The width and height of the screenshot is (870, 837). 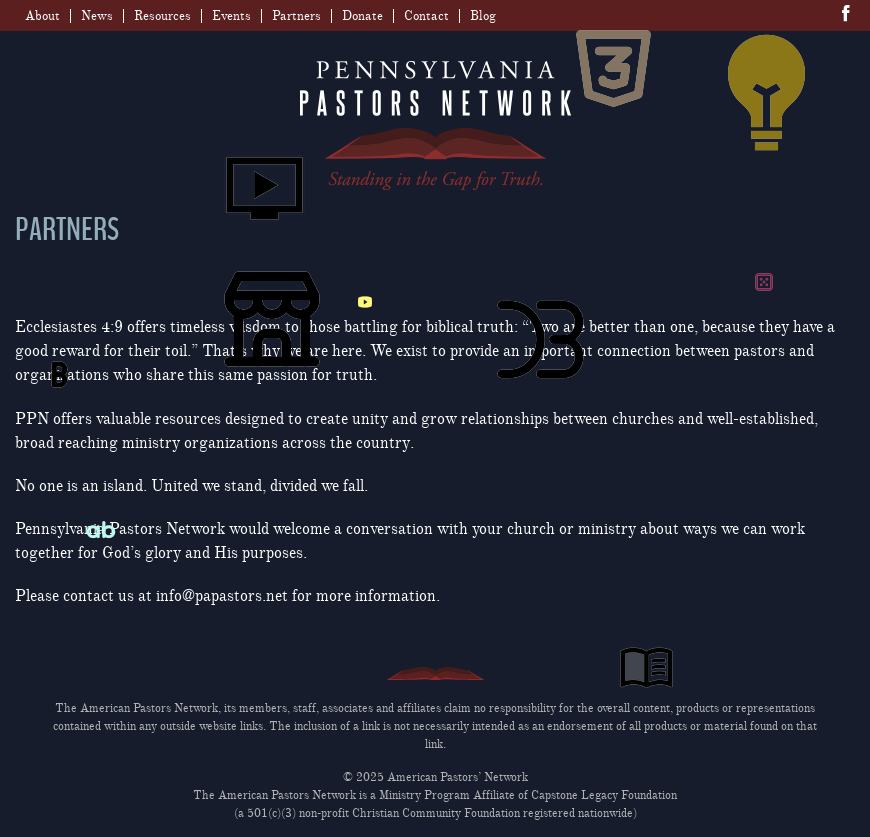 What do you see at coordinates (272, 319) in the screenshot?
I see `browse or open the store` at bounding box center [272, 319].